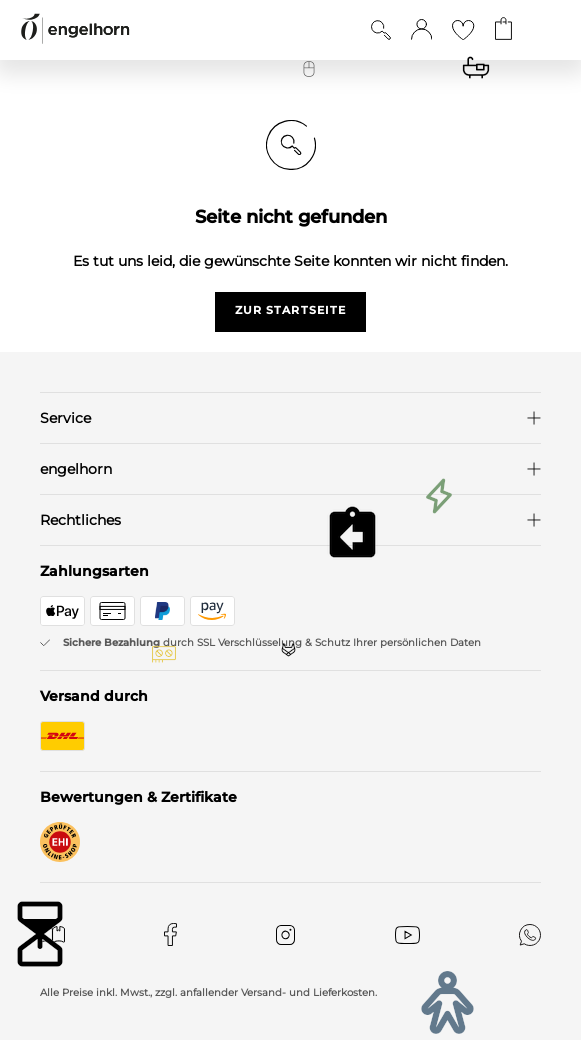  I want to click on view your profile, so click(447, 1003).